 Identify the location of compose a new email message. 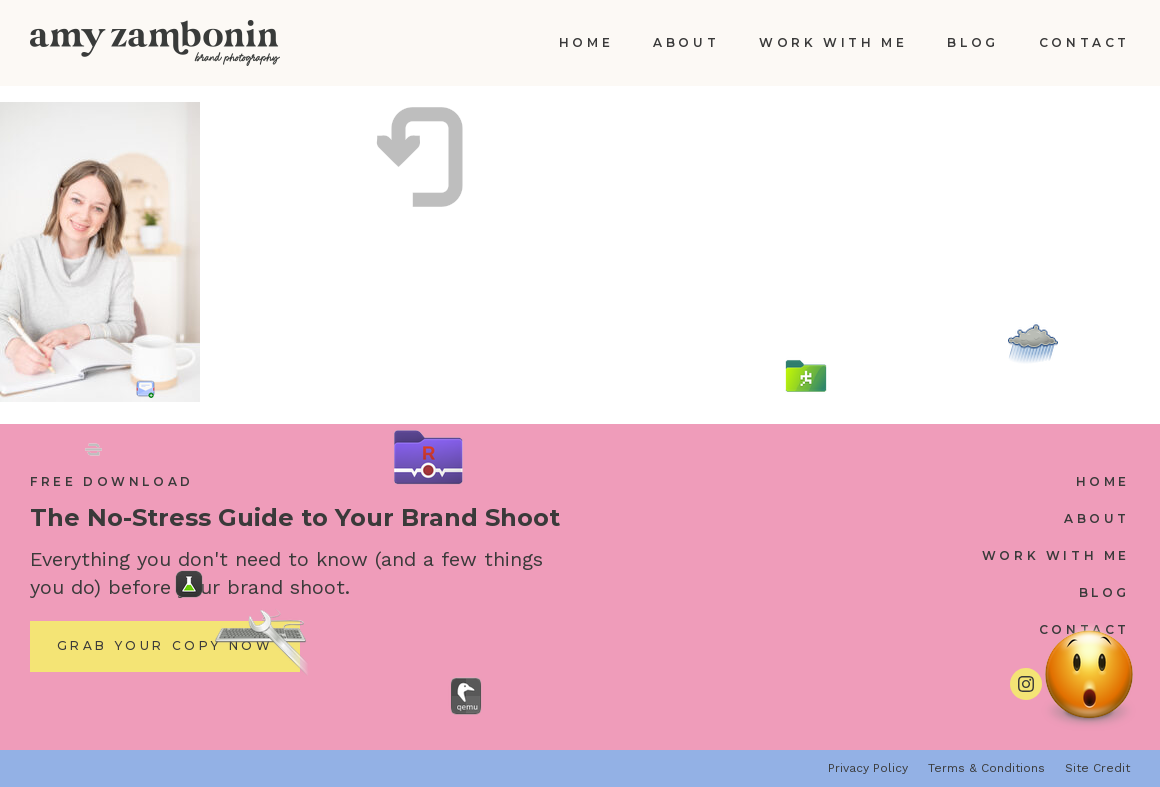
(145, 388).